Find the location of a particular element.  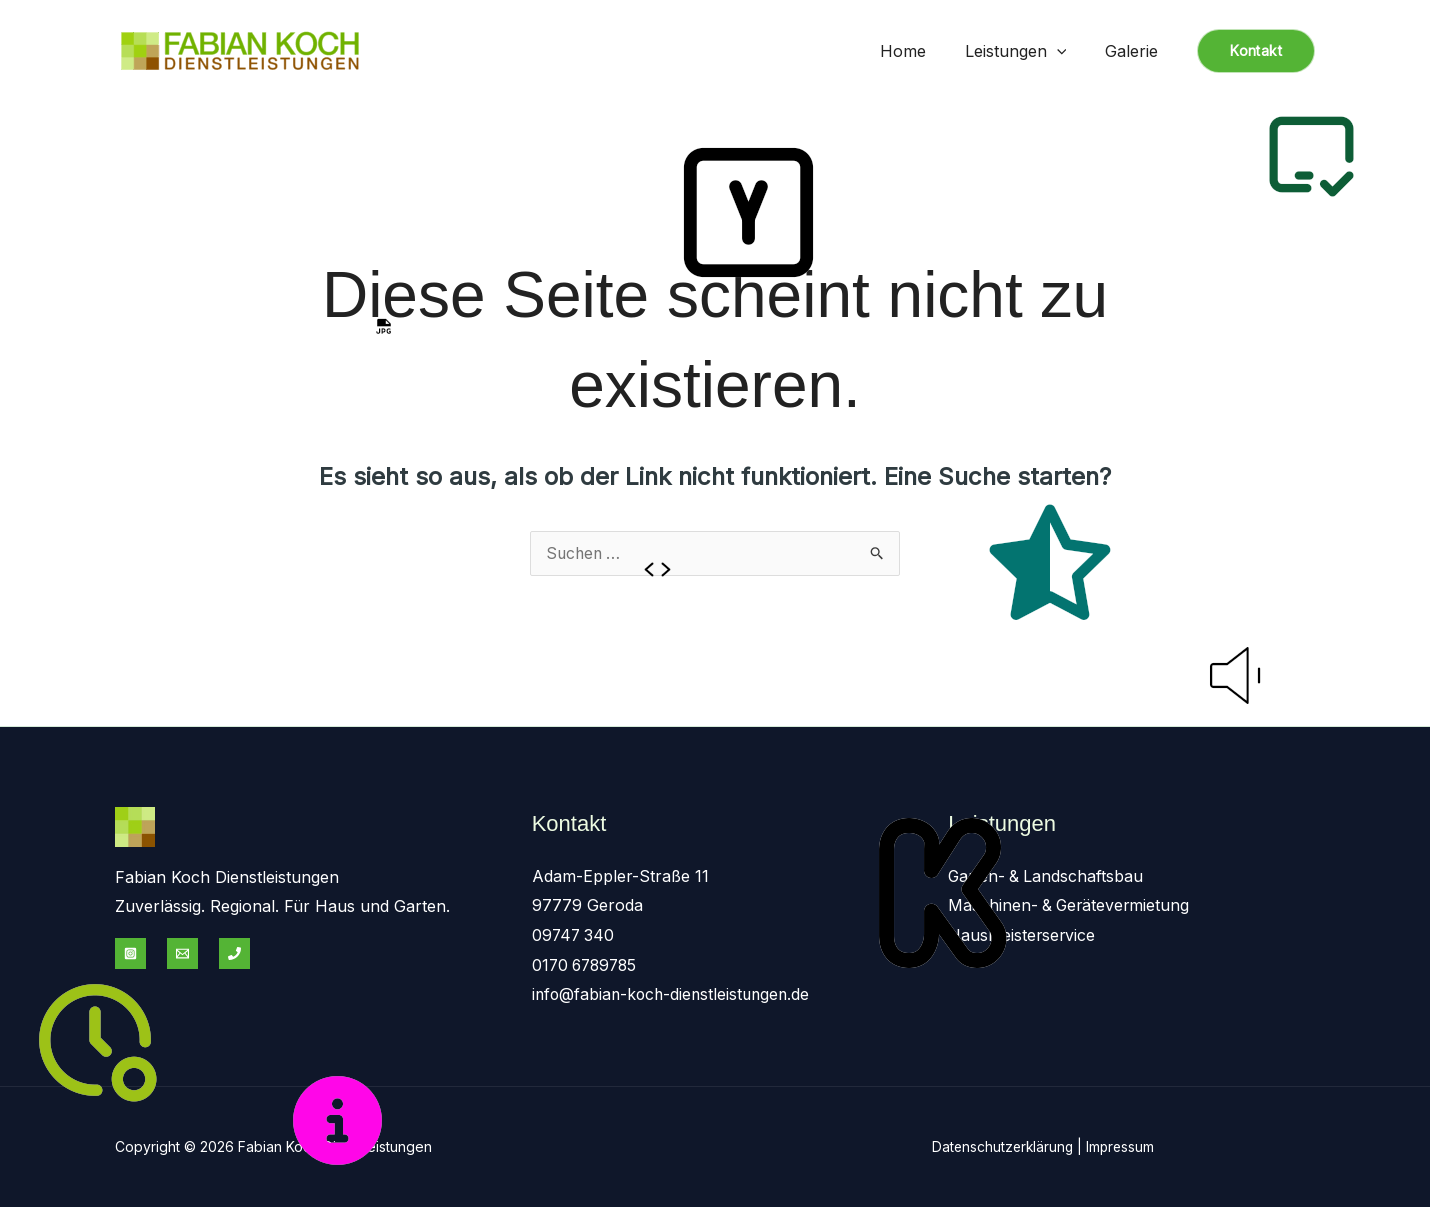

view or open a JPG image file is located at coordinates (384, 327).